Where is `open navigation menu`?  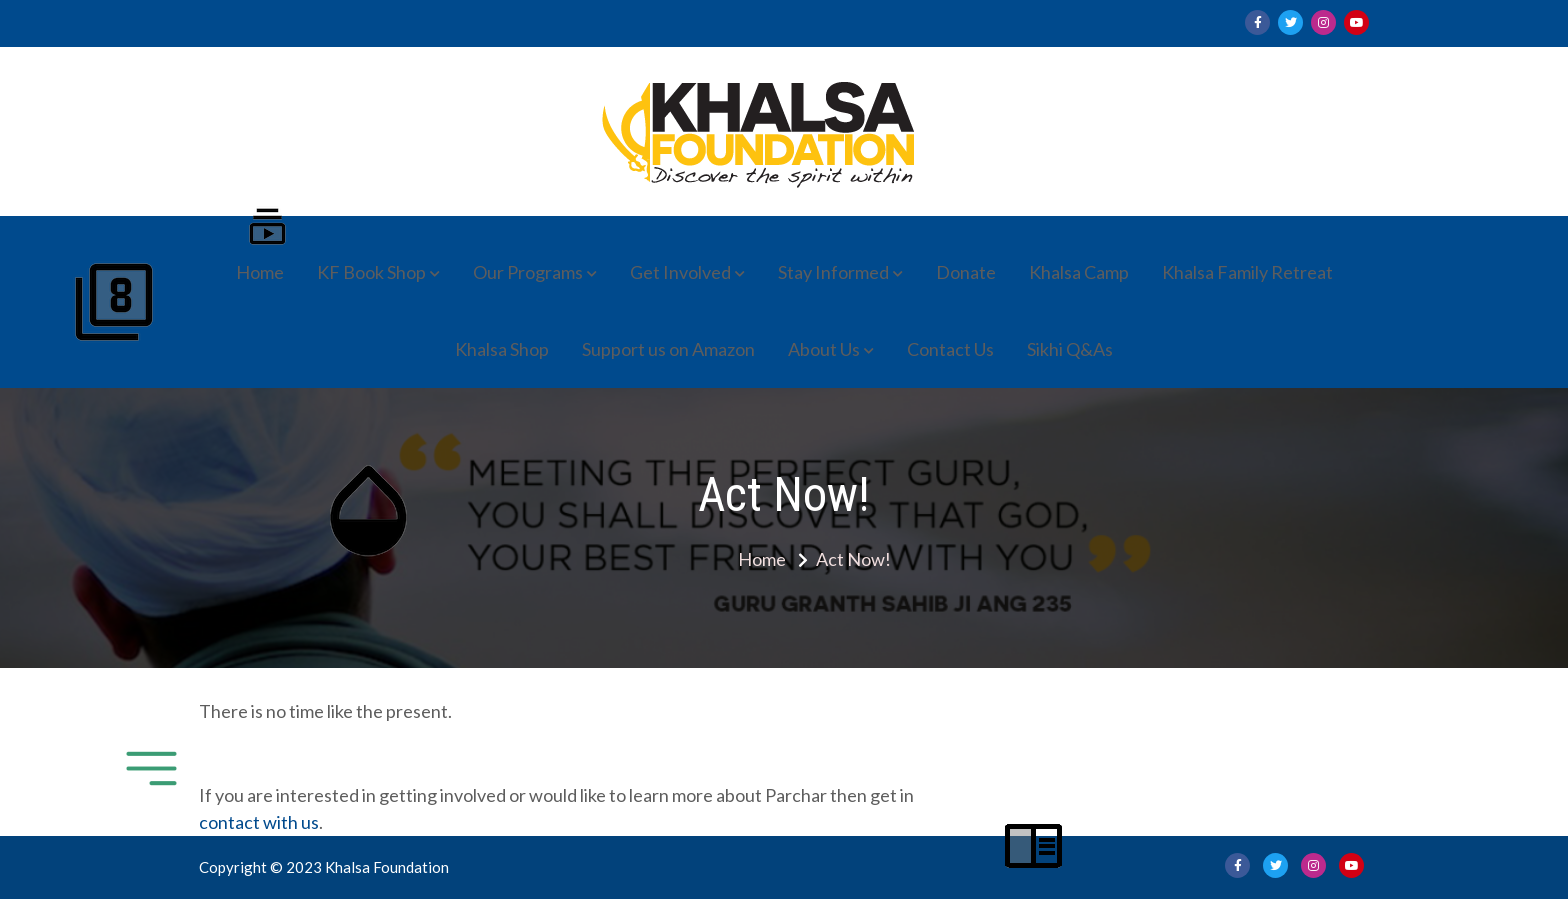
open navigation menu is located at coordinates (151, 768).